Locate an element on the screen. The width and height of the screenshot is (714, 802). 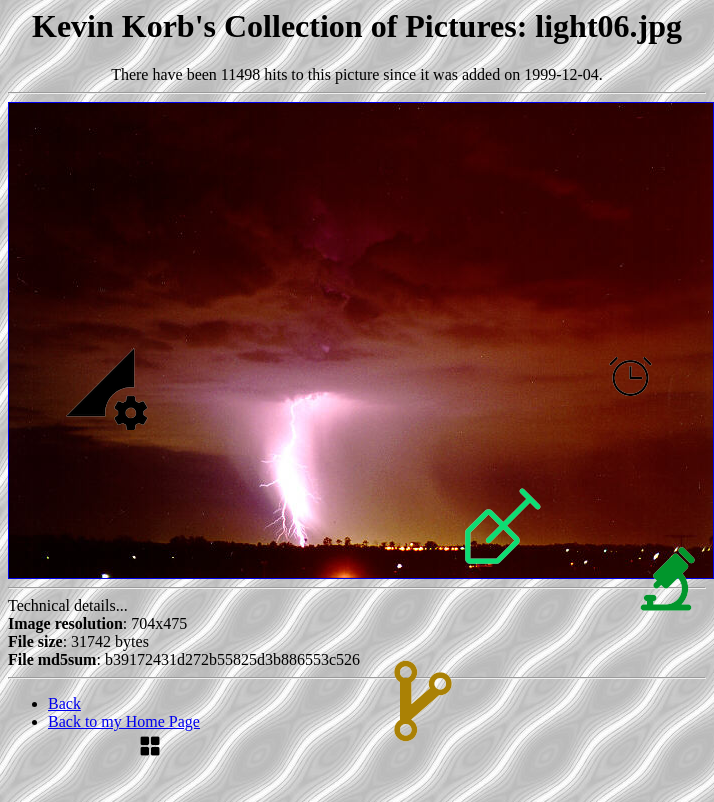
access gardening or landscaping tools is located at coordinates (501, 527).